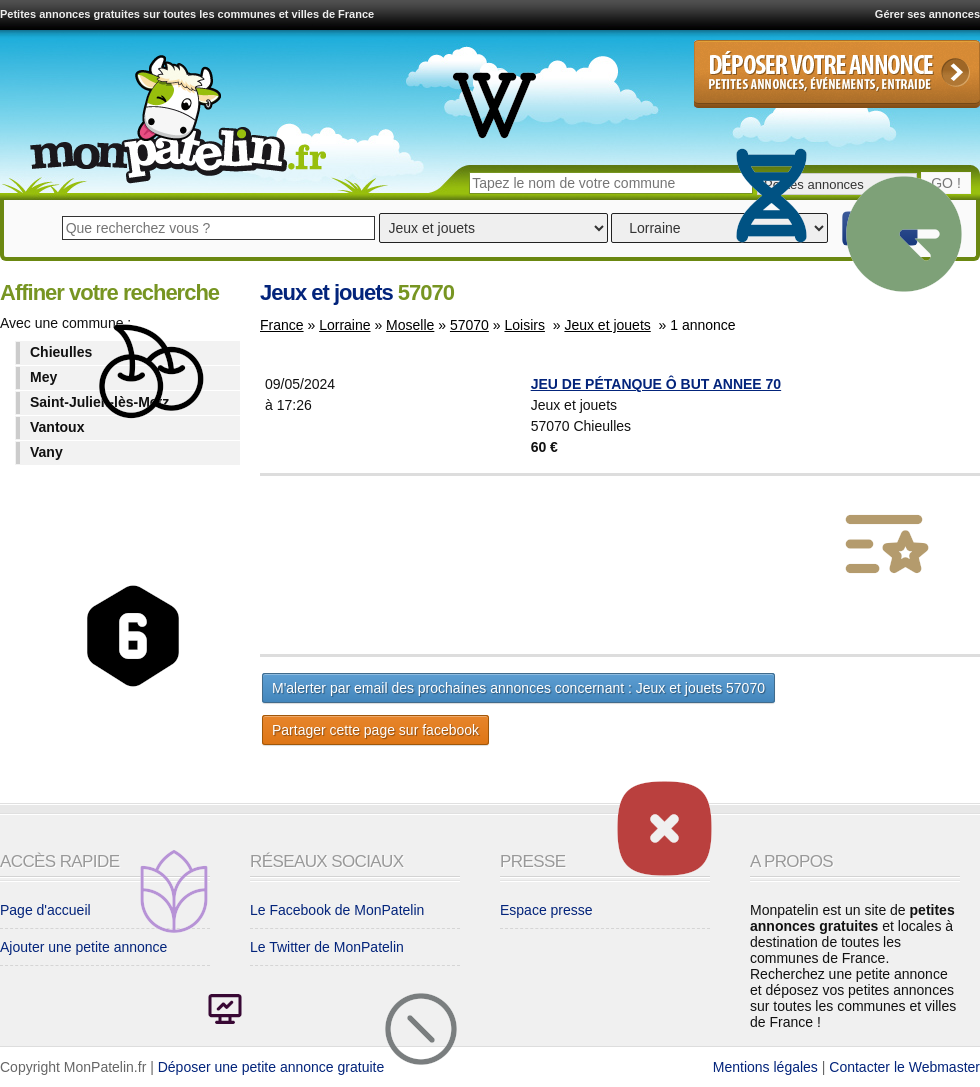  Describe the element at coordinates (771, 195) in the screenshot. I see `access genetics or DNA-related features` at that location.